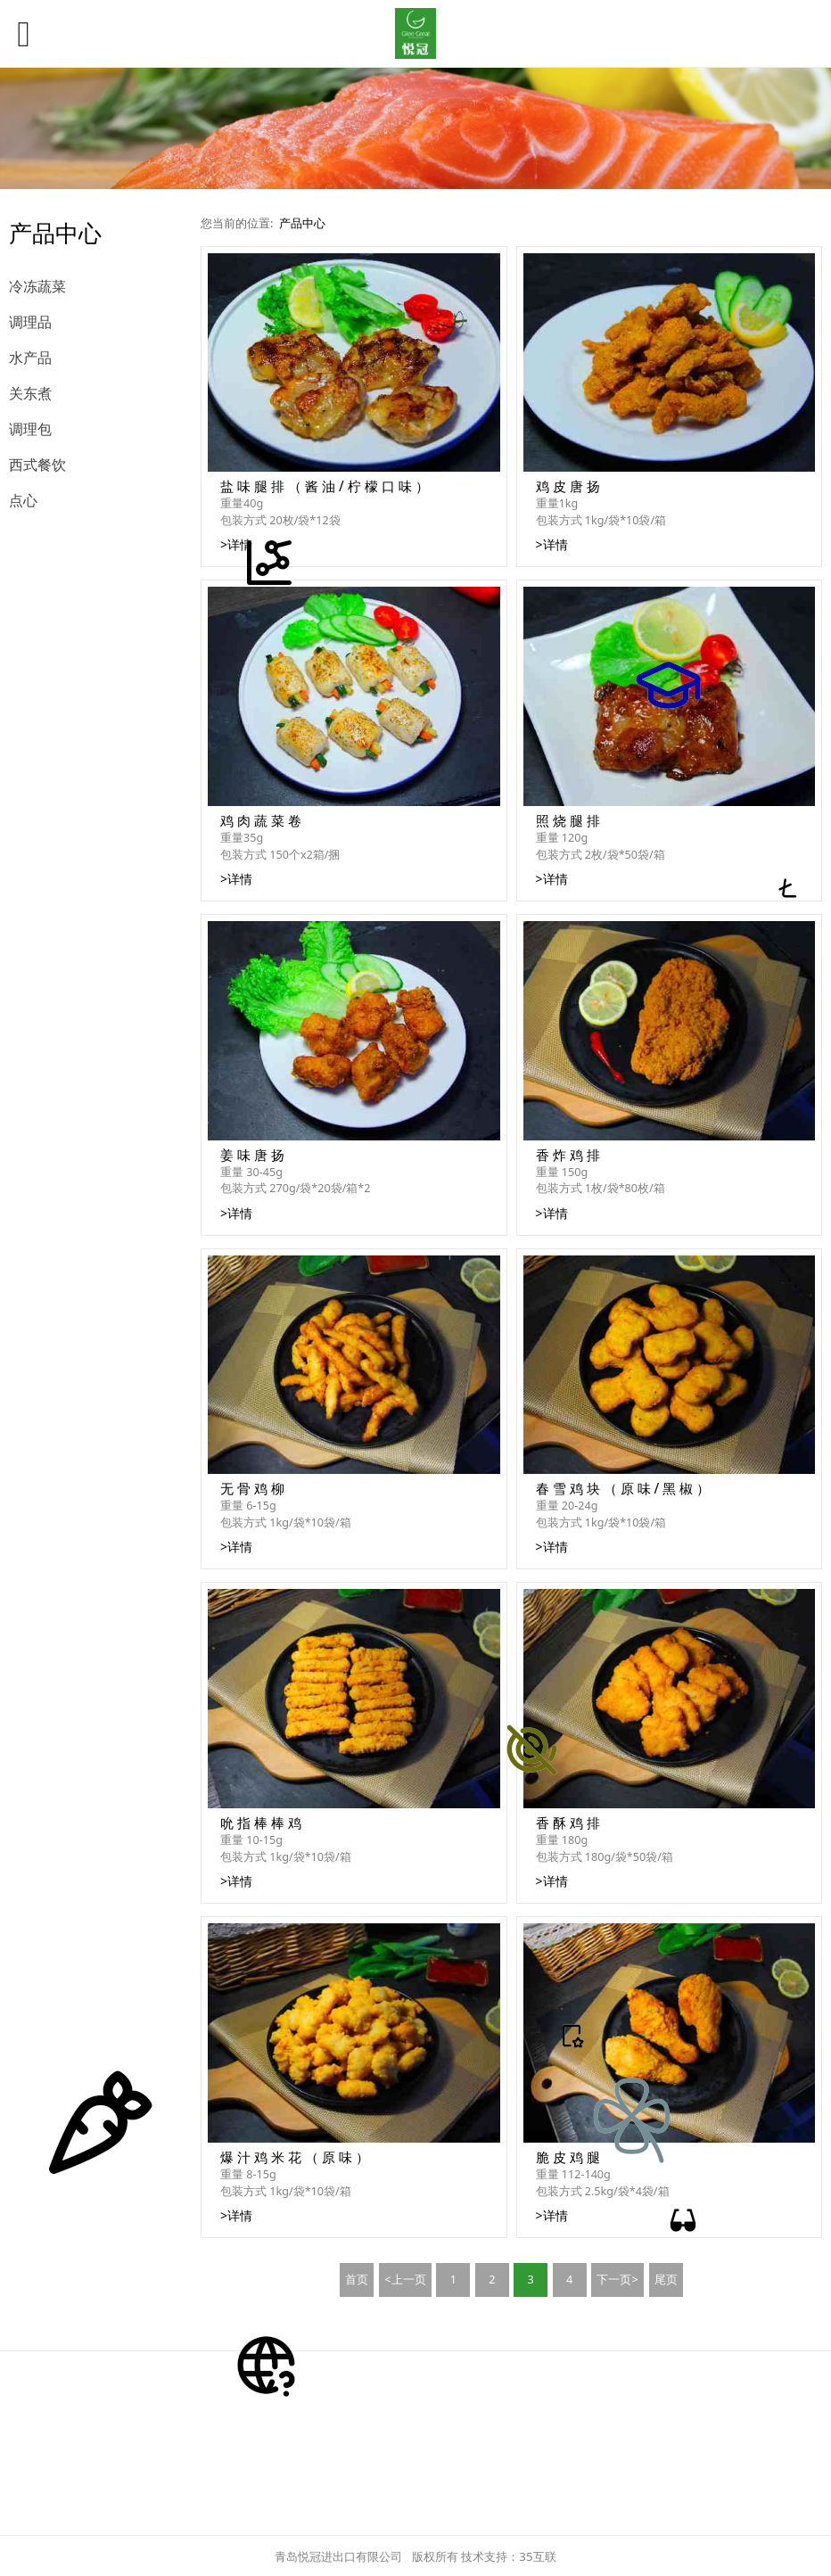 The image size is (831, 2576). Describe the element at coordinates (269, 563) in the screenshot. I see `view scatter plot data visualization` at that location.